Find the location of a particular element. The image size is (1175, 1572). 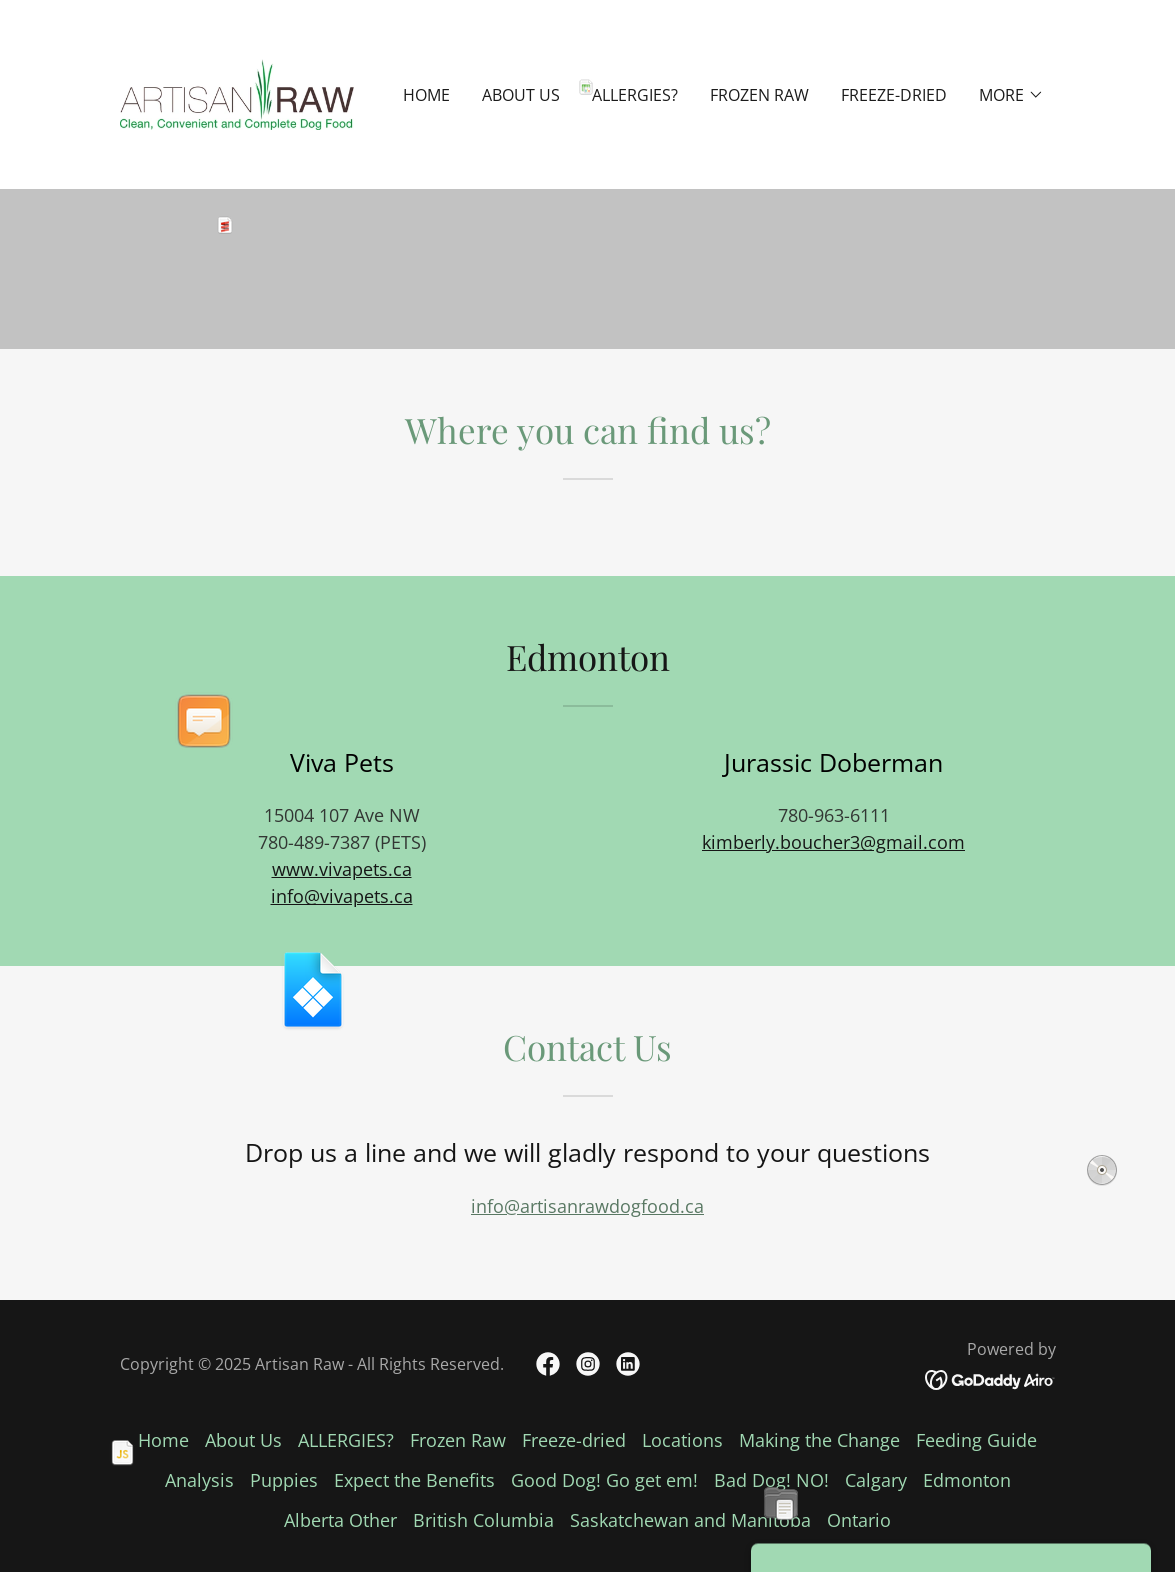

indicates a scala source code file is located at coordinates (225, 225).